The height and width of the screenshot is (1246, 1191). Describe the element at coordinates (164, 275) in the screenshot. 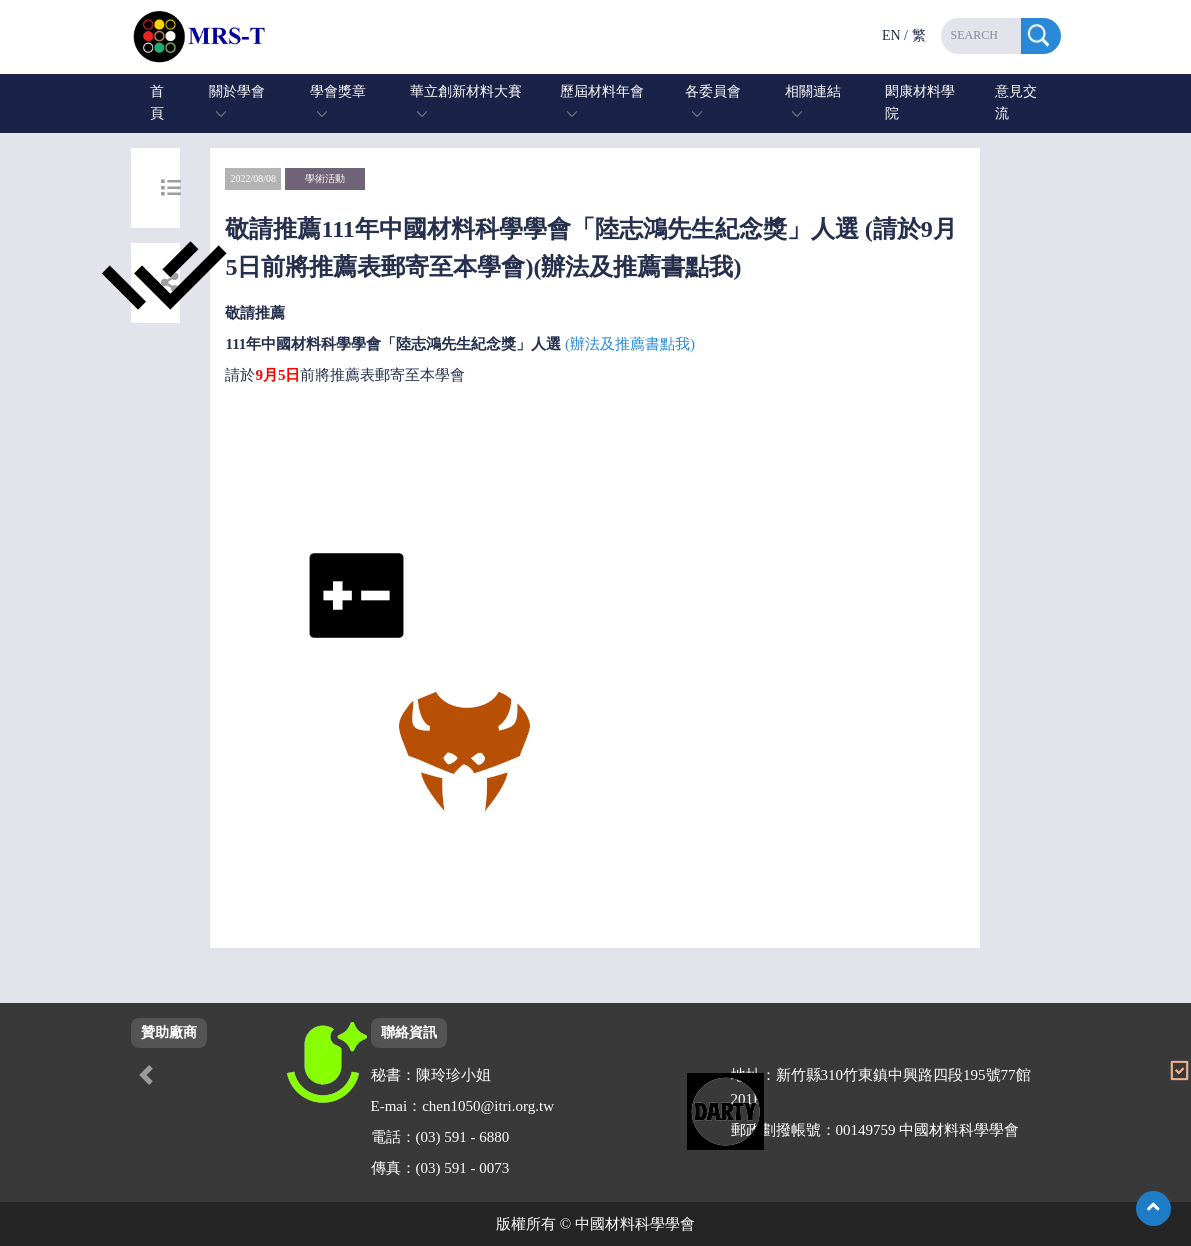

I see `message read confirmation indicator` at that location.